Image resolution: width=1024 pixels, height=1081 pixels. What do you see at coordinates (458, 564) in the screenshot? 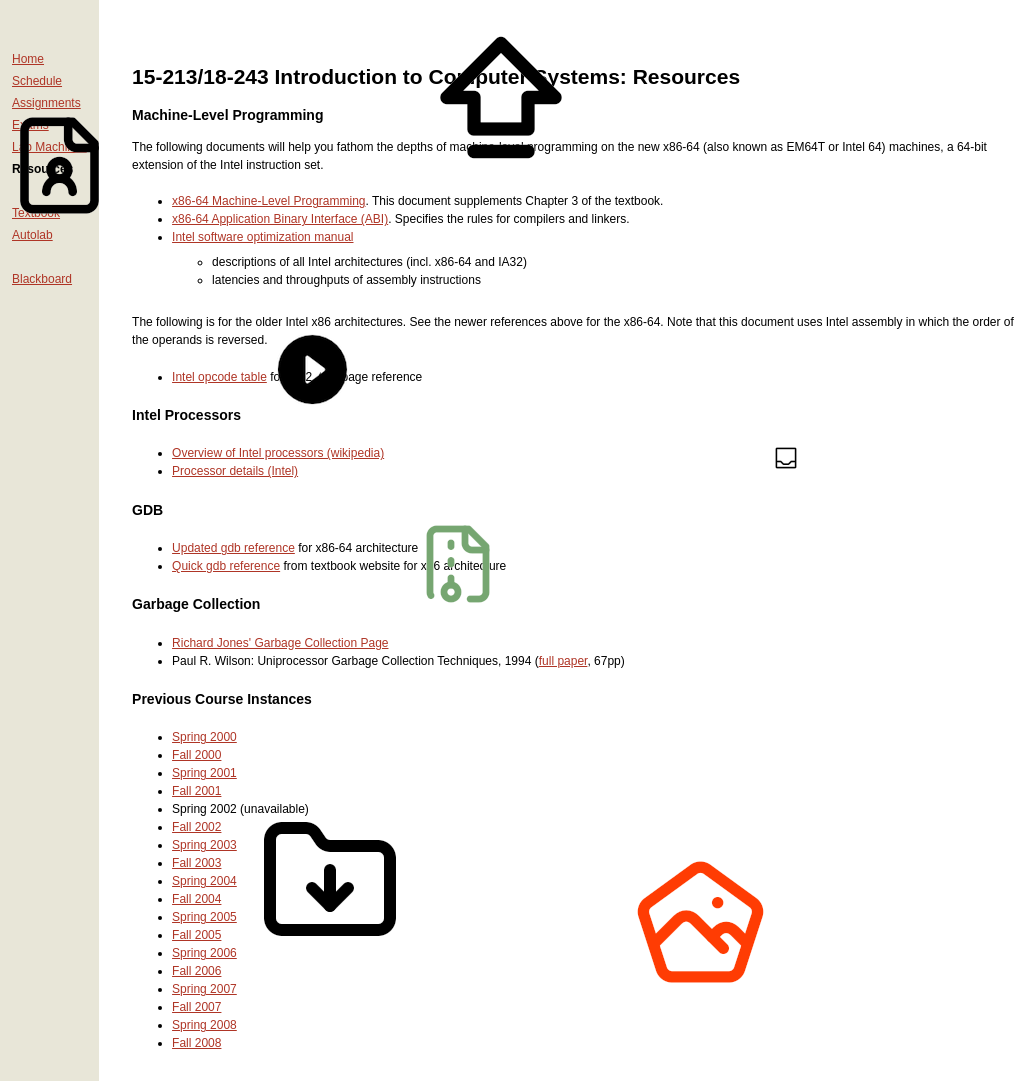
I see `open a compressed or zipped file` at bounding box center [458, 564].